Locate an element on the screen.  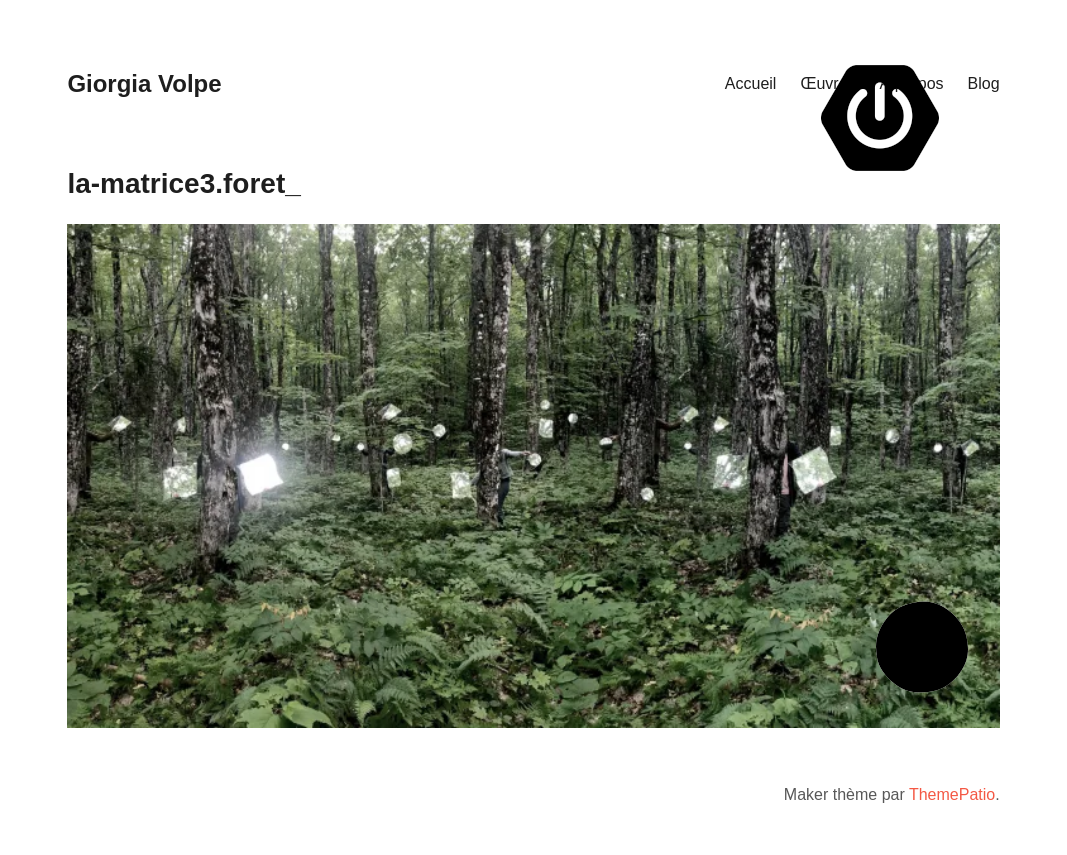
spring boot framework logo is located at coordinates (880, 118).